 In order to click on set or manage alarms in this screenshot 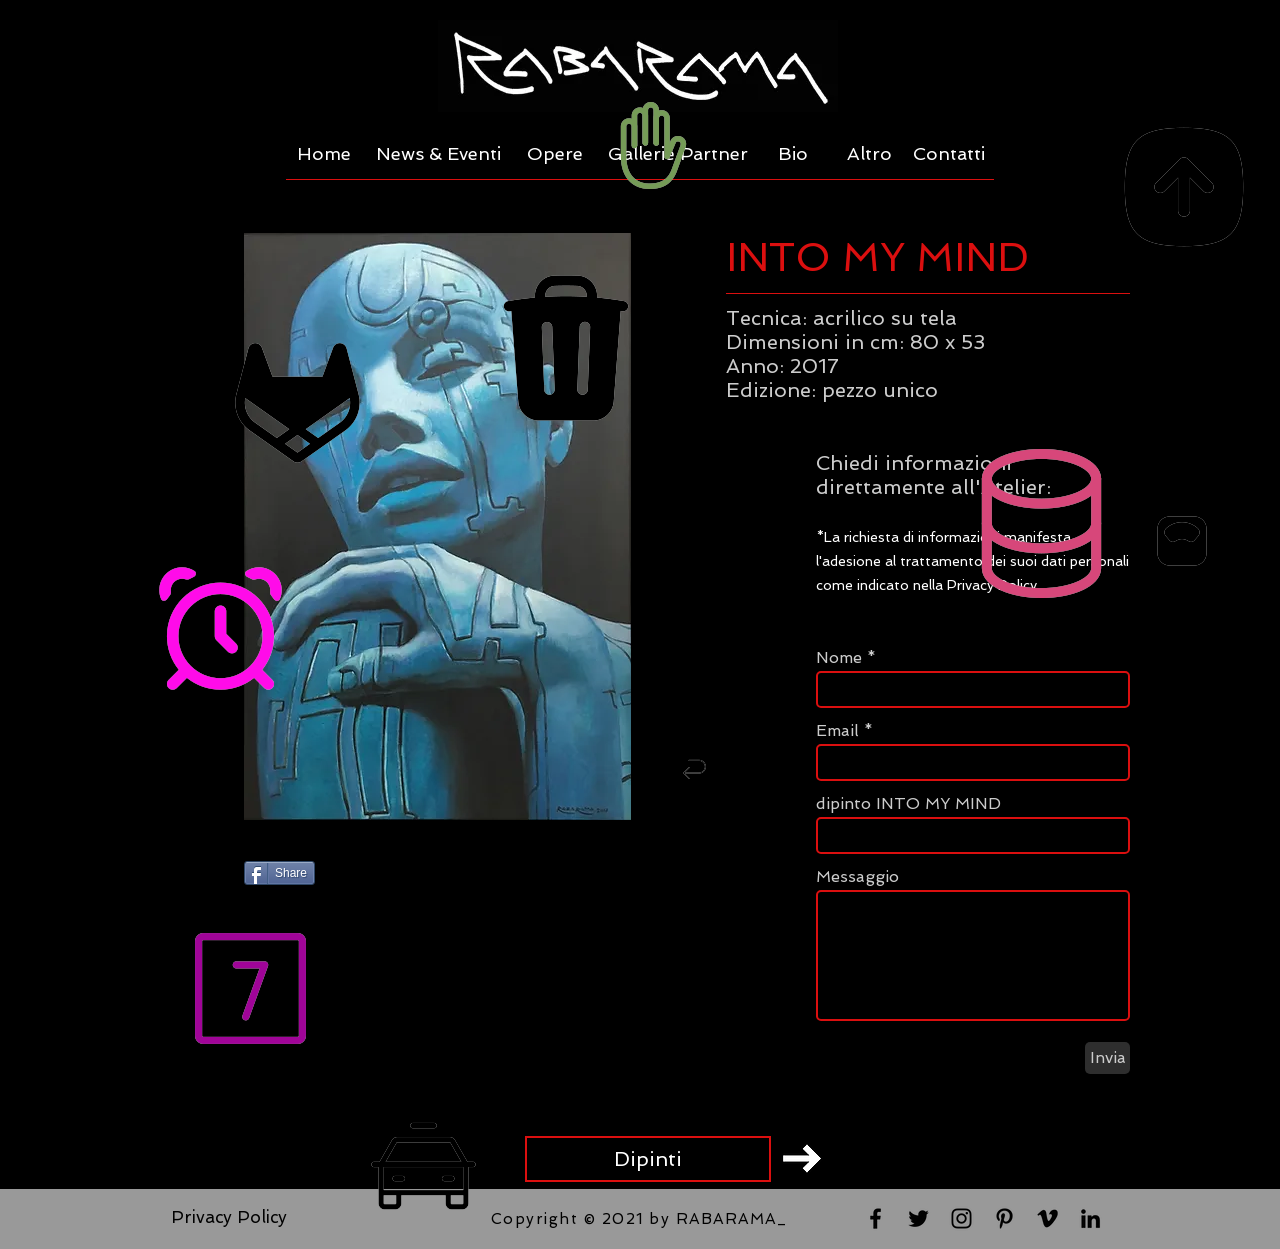, I will do `click(220, 628)`.